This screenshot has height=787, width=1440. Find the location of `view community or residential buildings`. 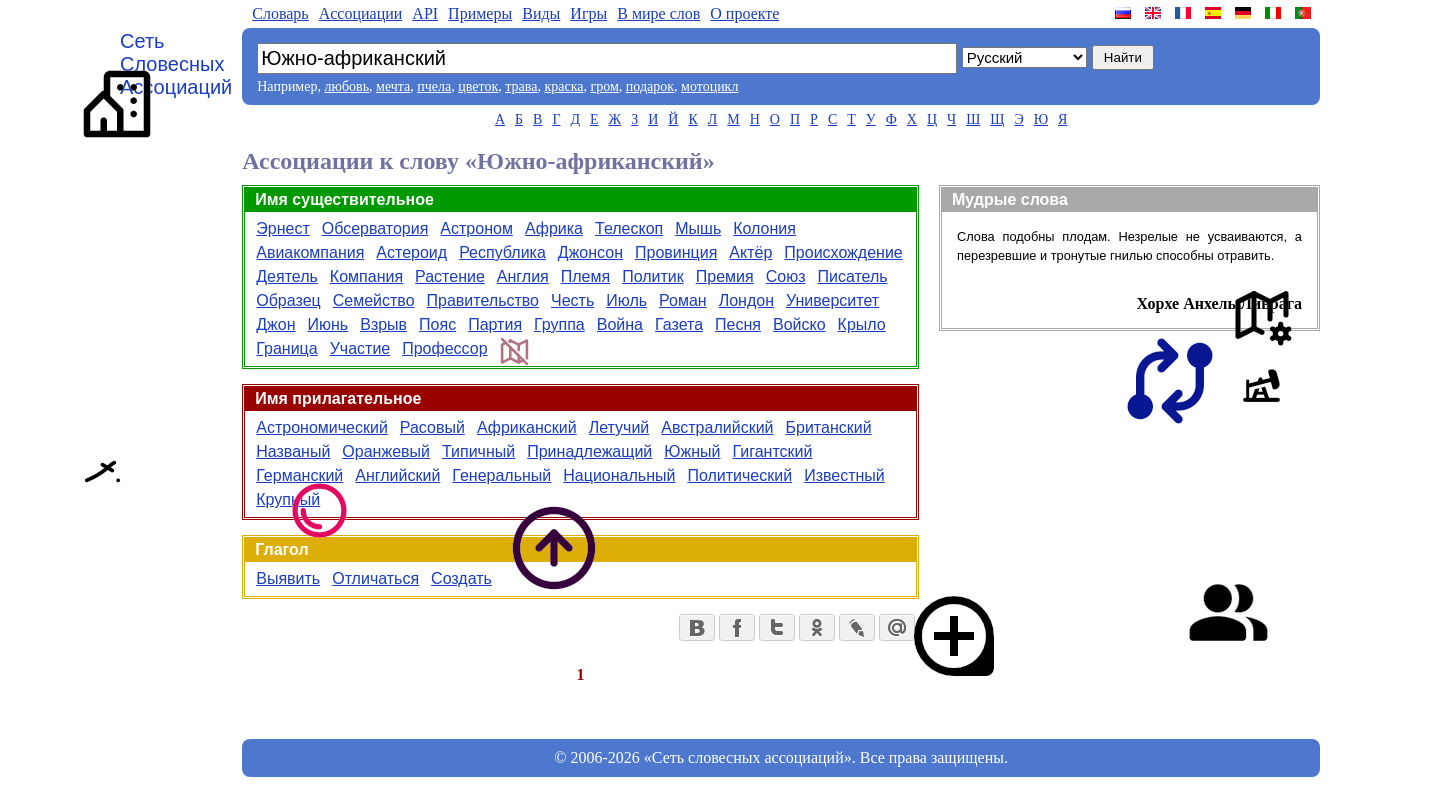

view community or residential buildings is located at coordinates (117, 104).